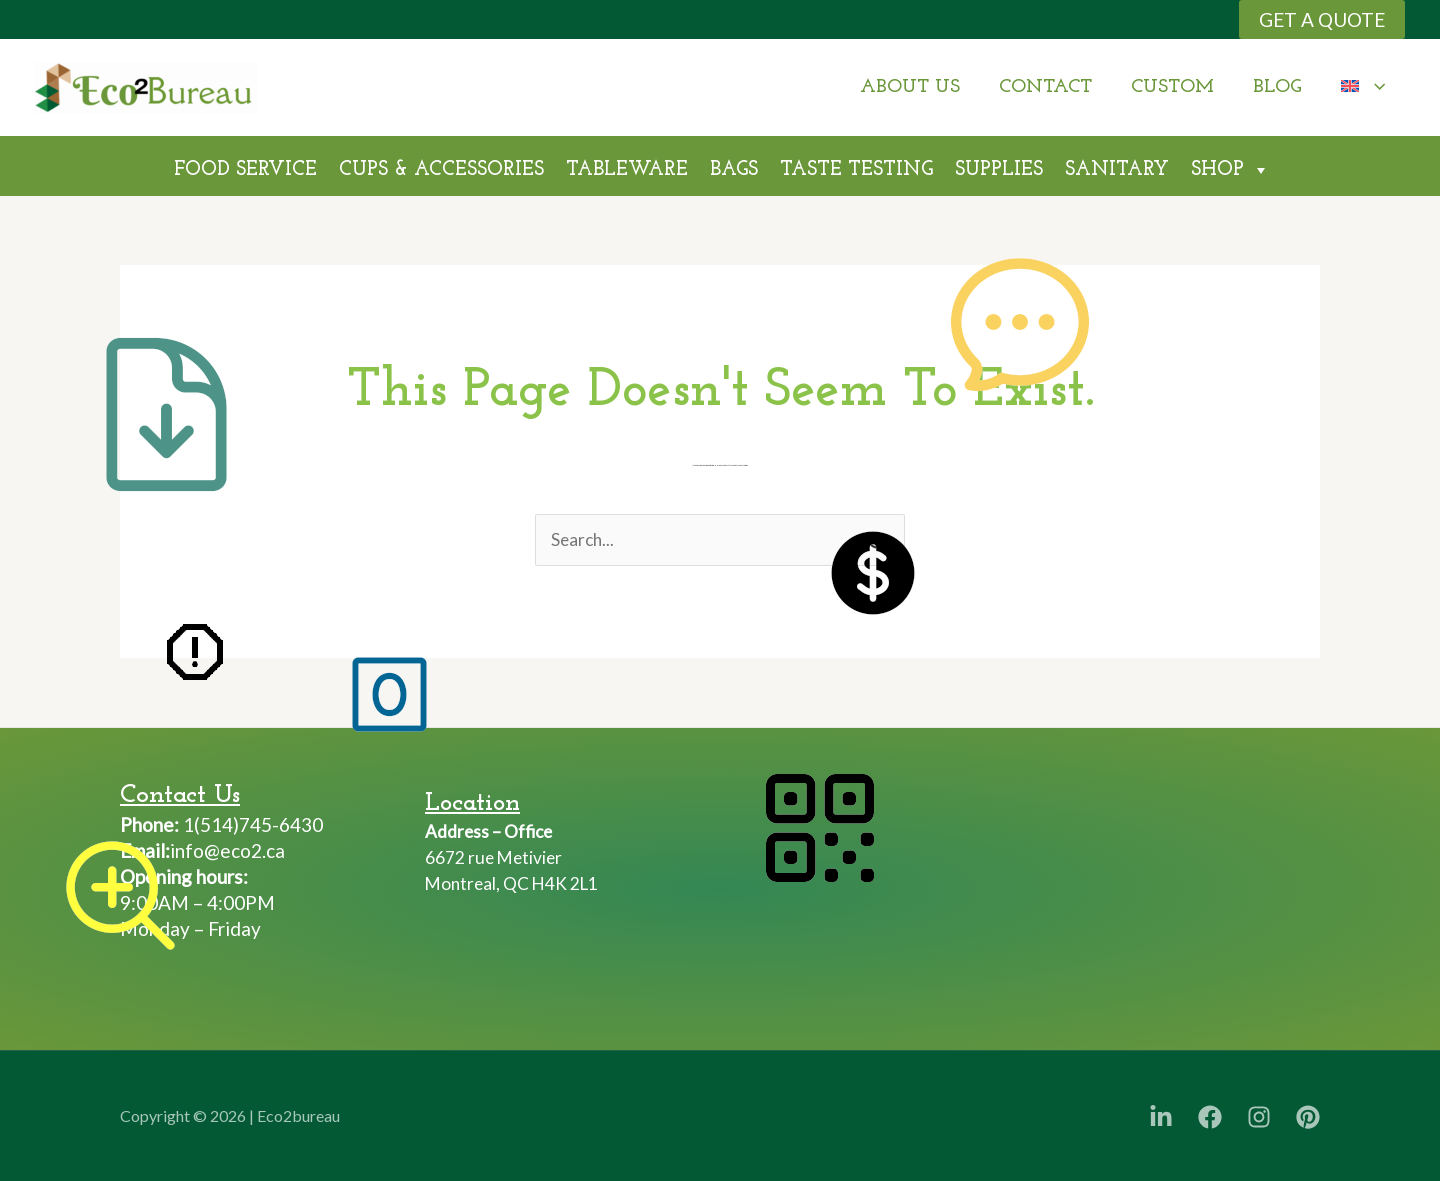  What do you see at coordinates (1020, 322) in the screenshot?
I see `open chat or messaging` at bounding box center [1020, 322].